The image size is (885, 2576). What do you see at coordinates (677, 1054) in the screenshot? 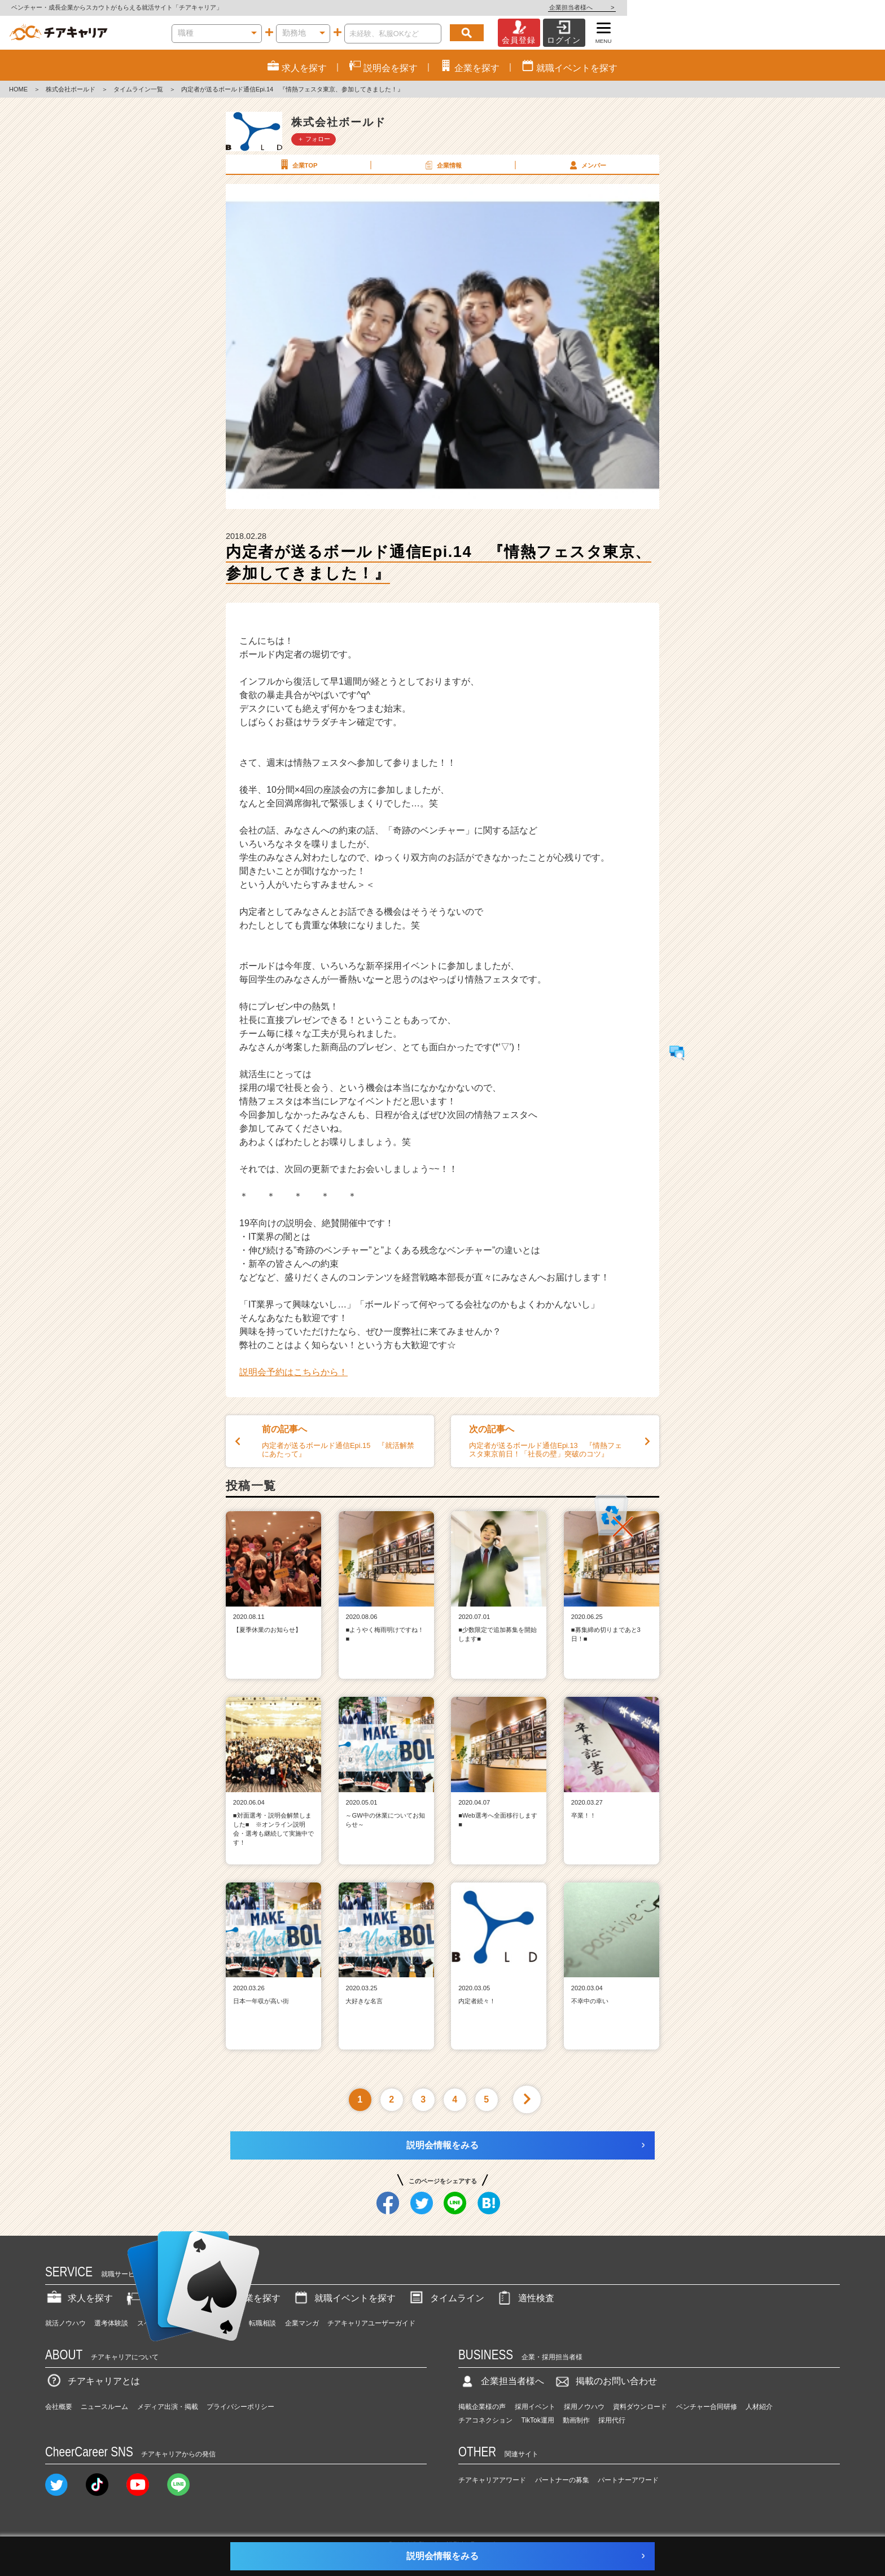
I see `open packet viewer application` at bounding box center [677, 1054].